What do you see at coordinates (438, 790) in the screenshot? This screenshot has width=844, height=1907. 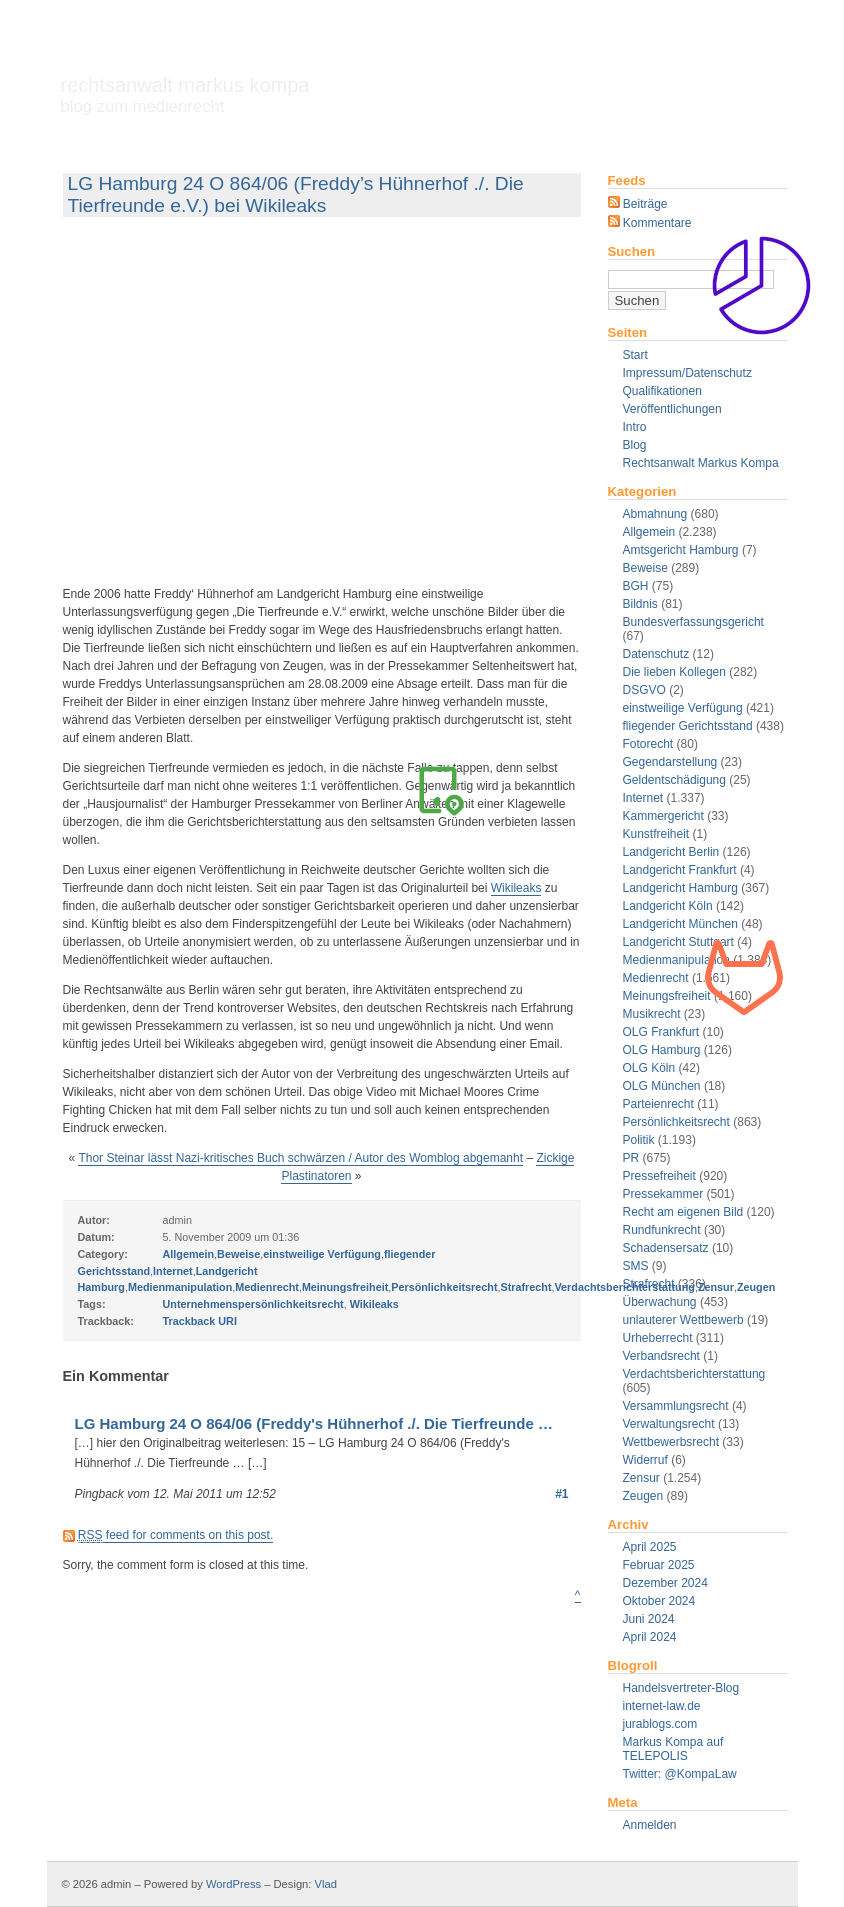 I see `set tablet as pinned location device` at bounding box center [438, 790].